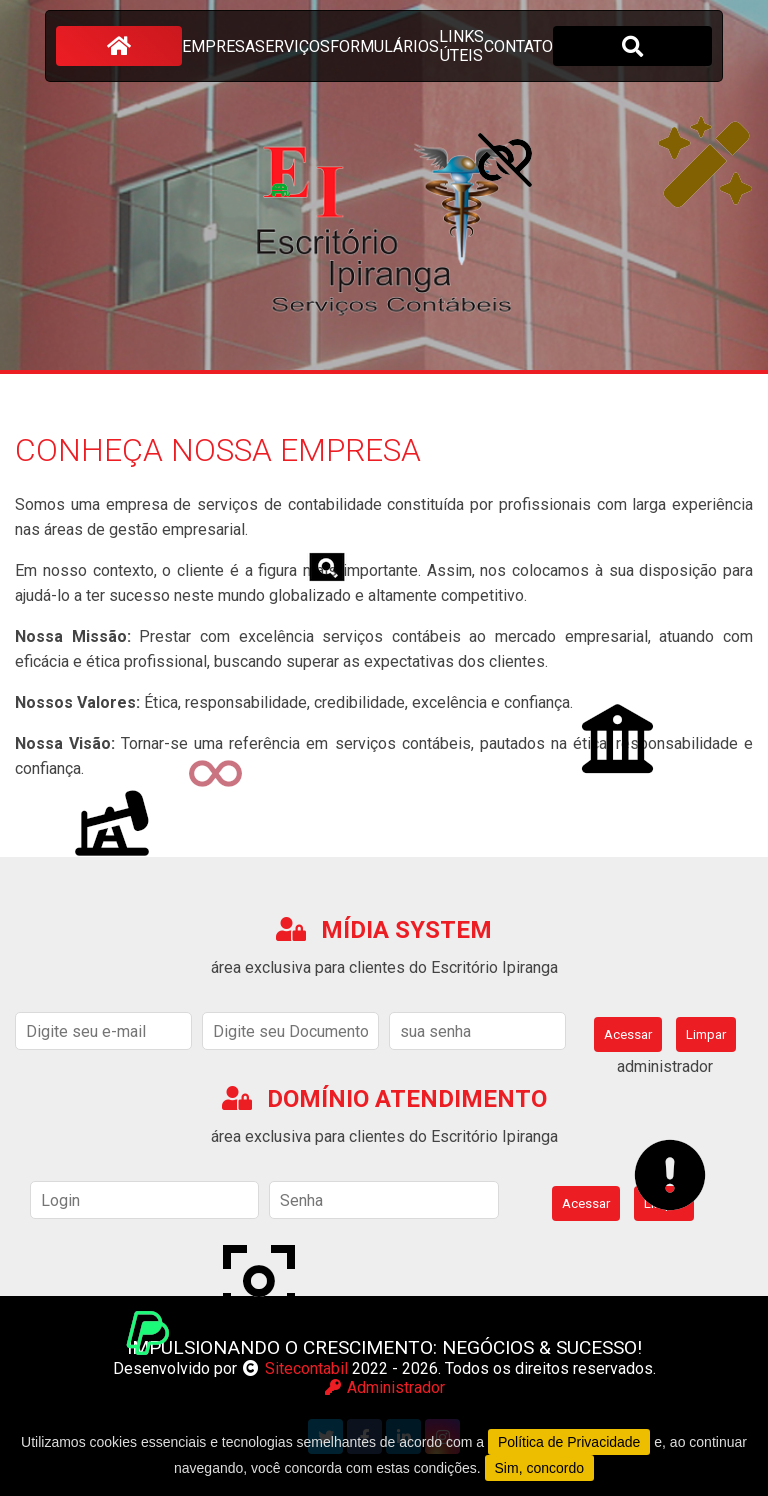  I want to click on pay with PayPal, so click(147, 1333).